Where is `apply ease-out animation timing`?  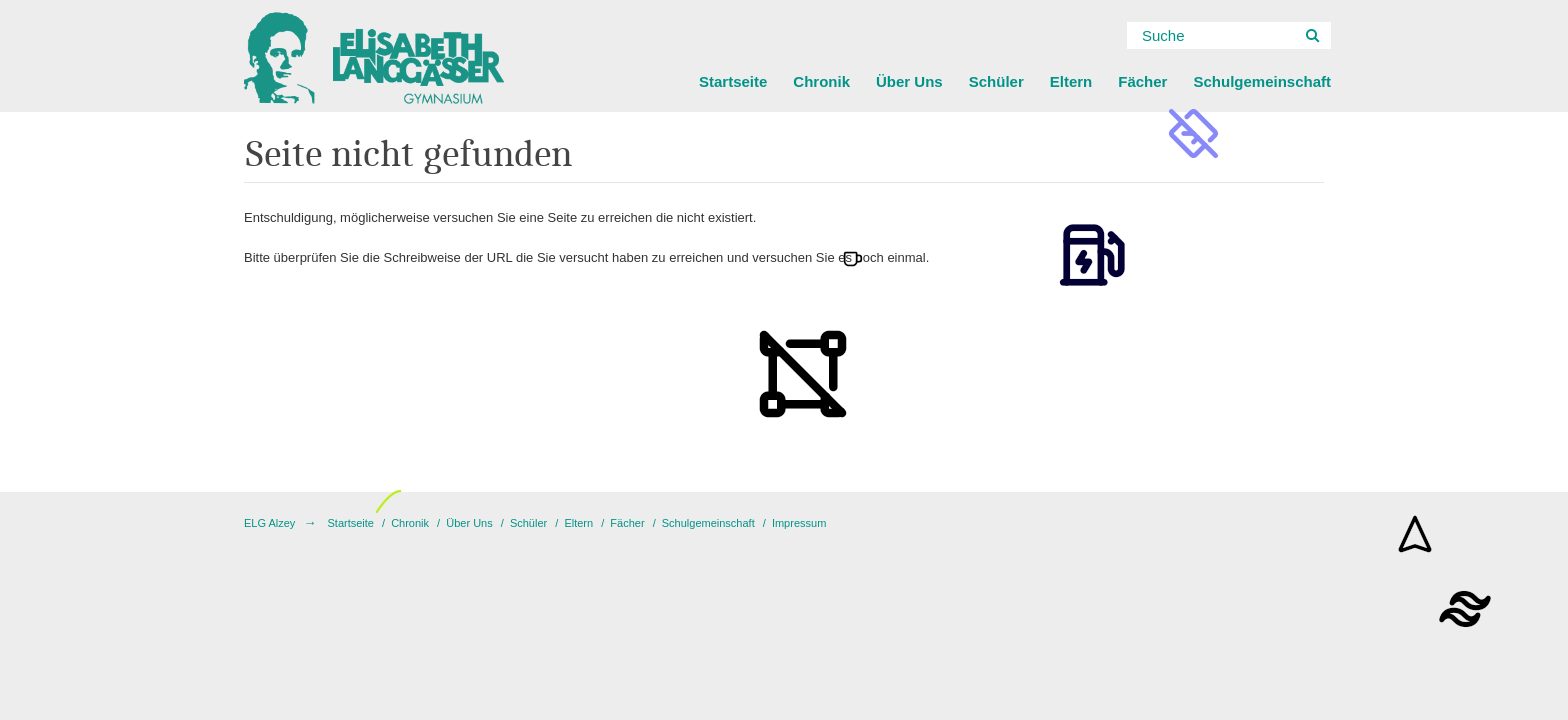 apply ease-out animation timing is located at coordinates (388, 501).